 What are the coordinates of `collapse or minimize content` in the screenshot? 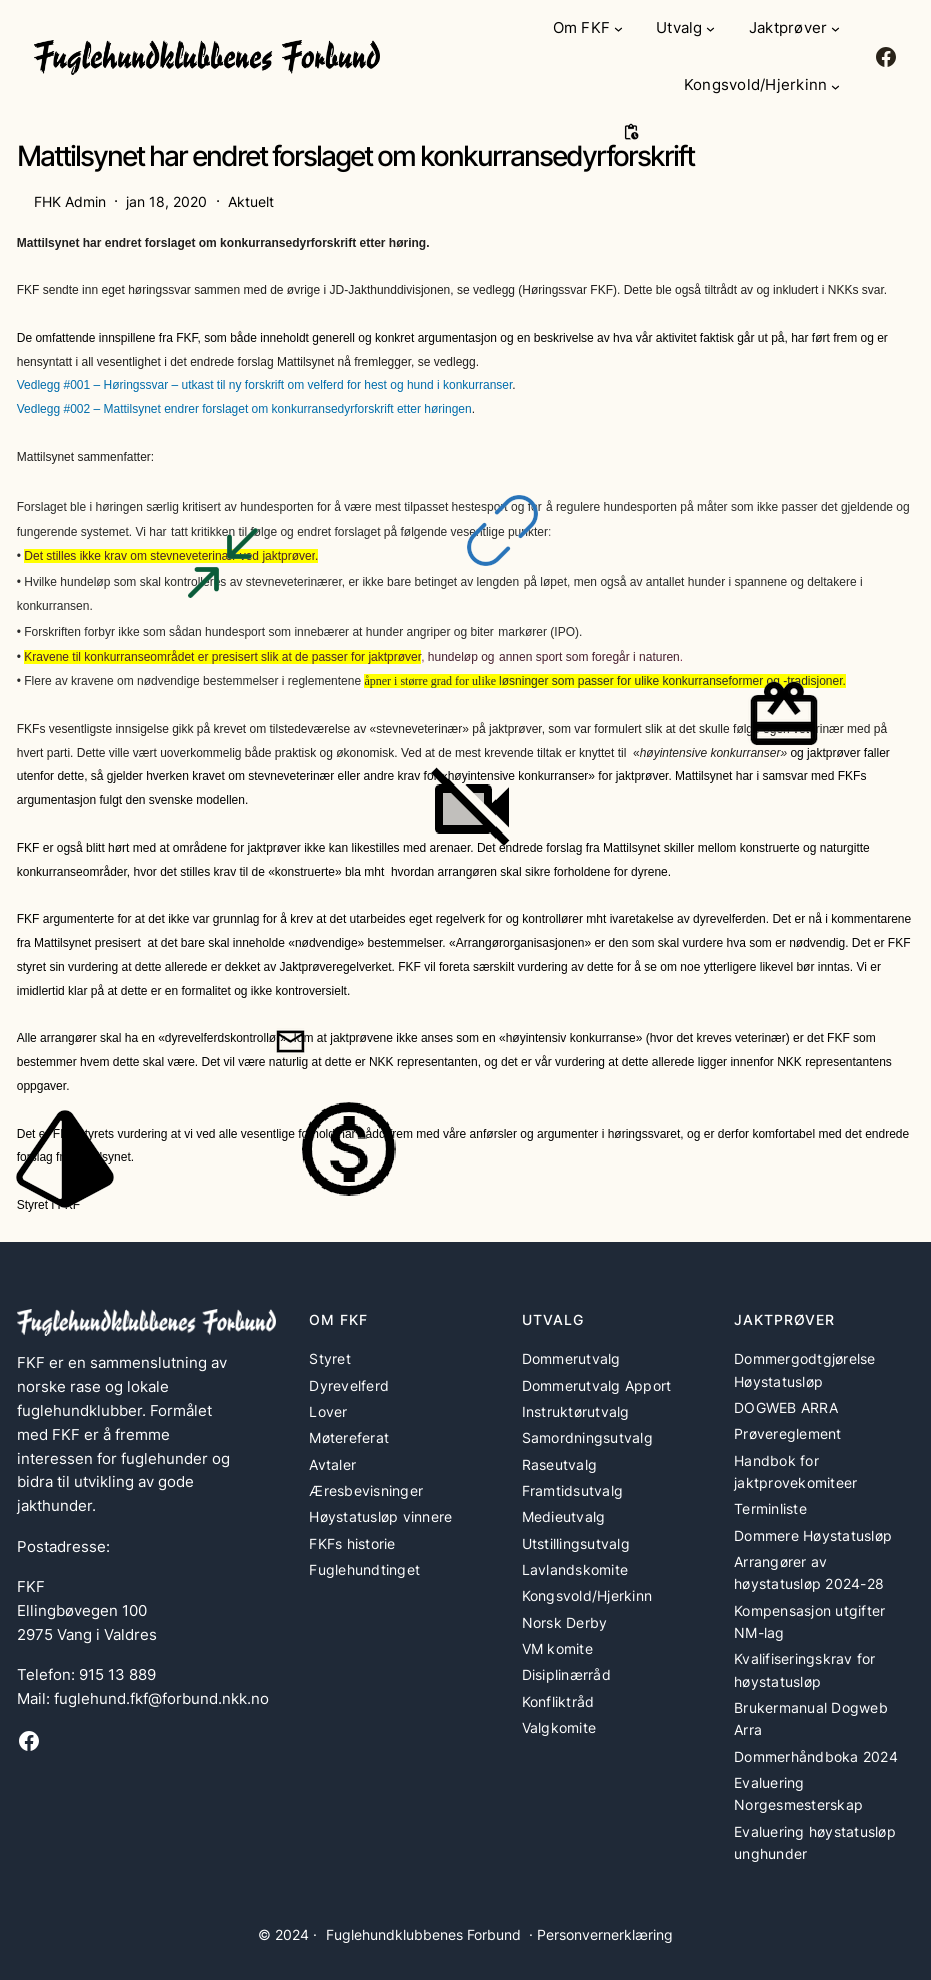 It's located at (223, 563).